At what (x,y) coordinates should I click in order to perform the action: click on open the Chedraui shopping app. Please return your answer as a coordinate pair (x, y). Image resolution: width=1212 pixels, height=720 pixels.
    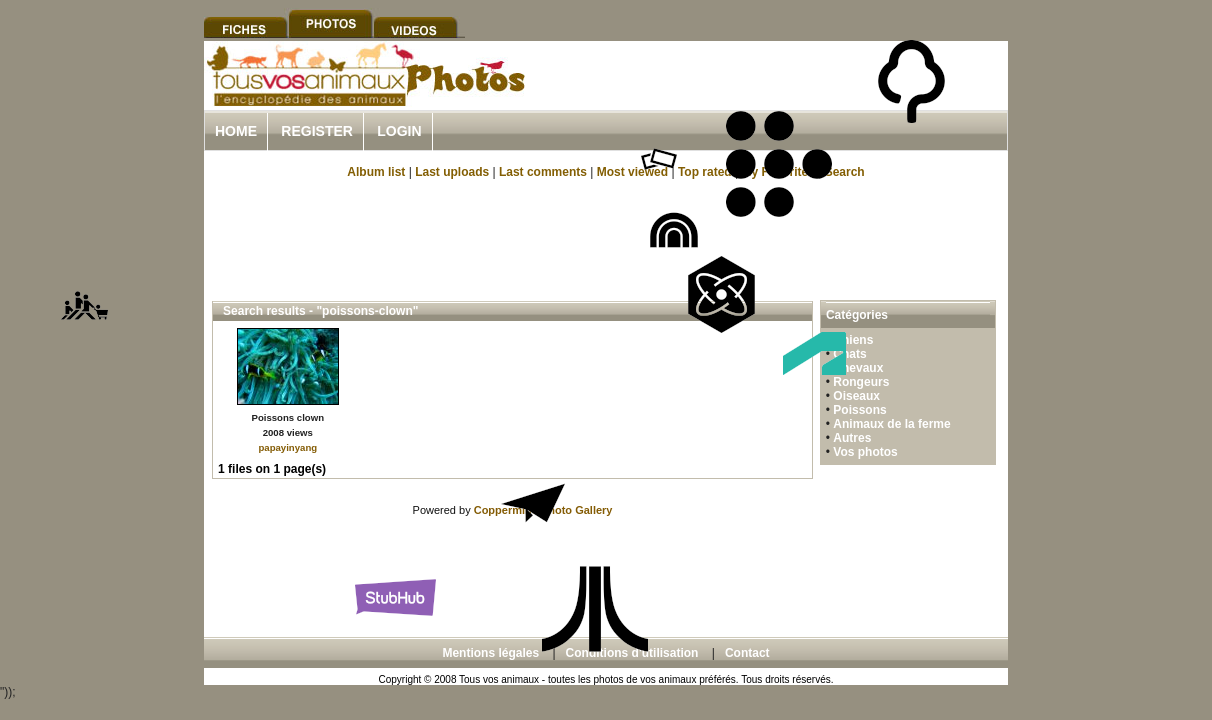
    Looking at the image, I should click on (84, 305).